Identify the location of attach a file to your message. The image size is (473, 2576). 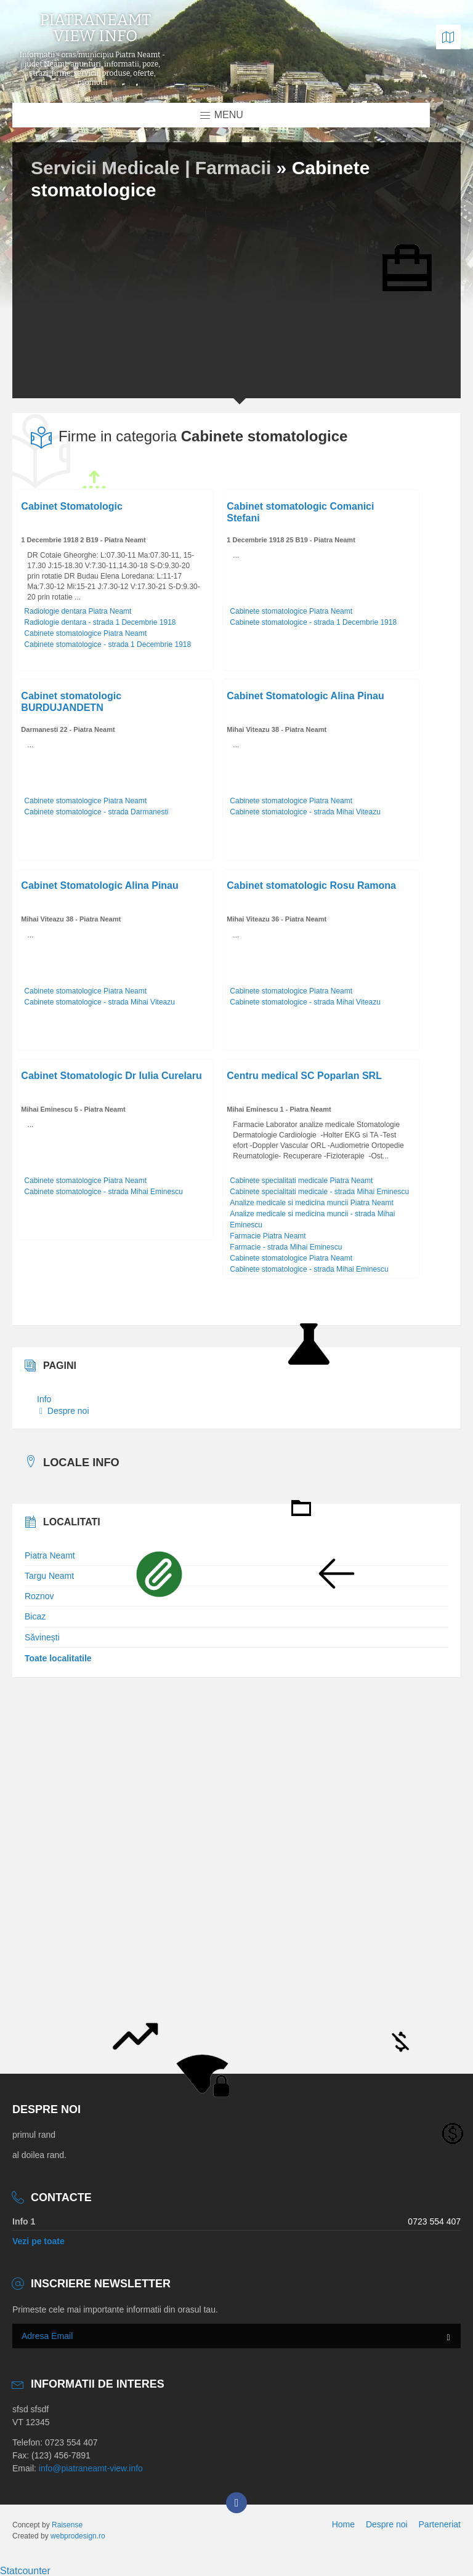
(159, 1574).